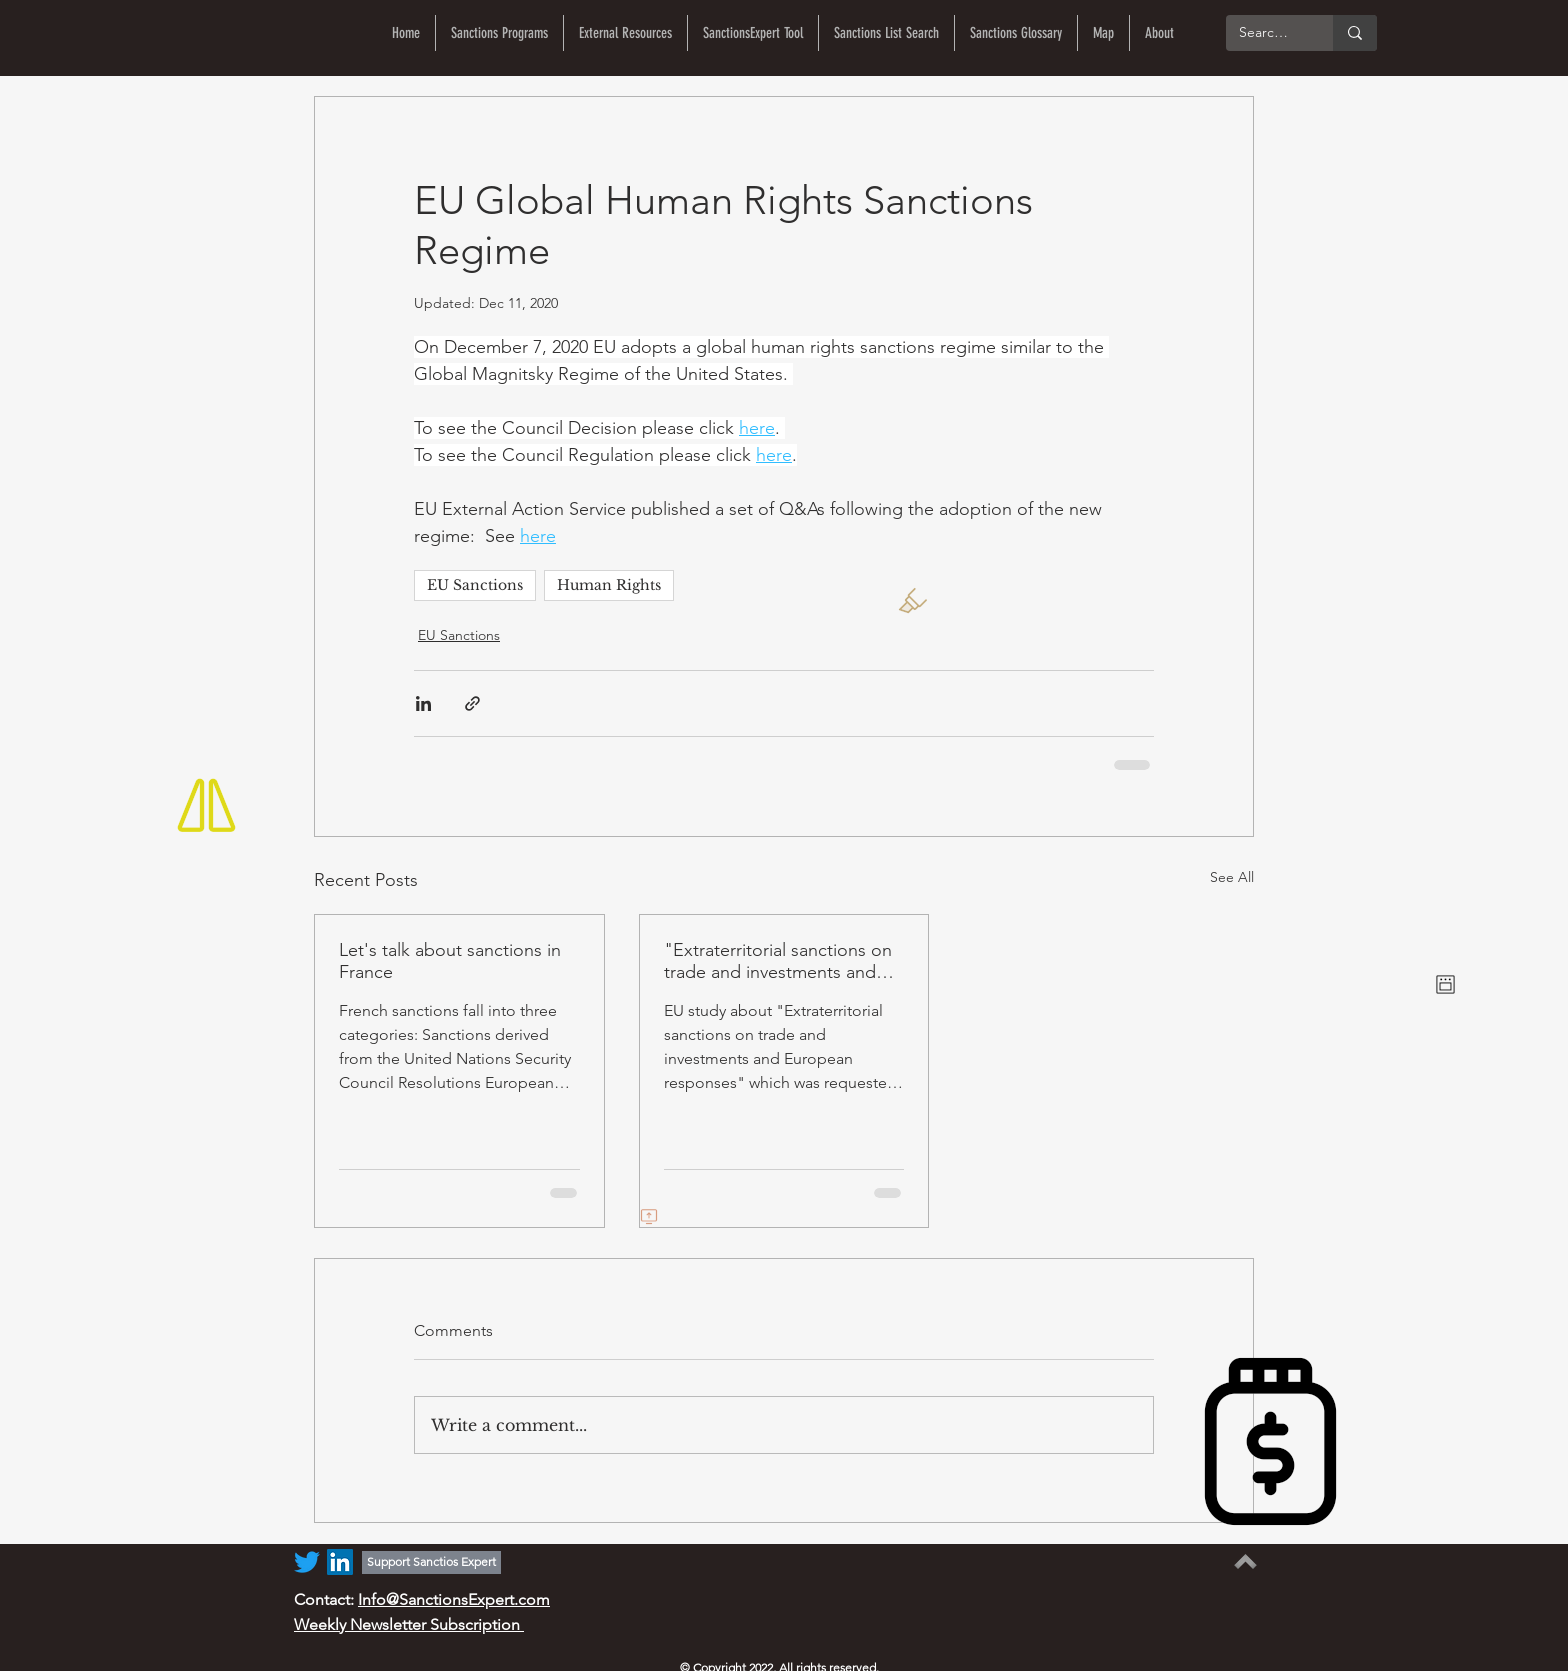  Describe the element at coordinates (649, 1216) in the screenshot. I see `upload file to desktop or monitor` at that location.